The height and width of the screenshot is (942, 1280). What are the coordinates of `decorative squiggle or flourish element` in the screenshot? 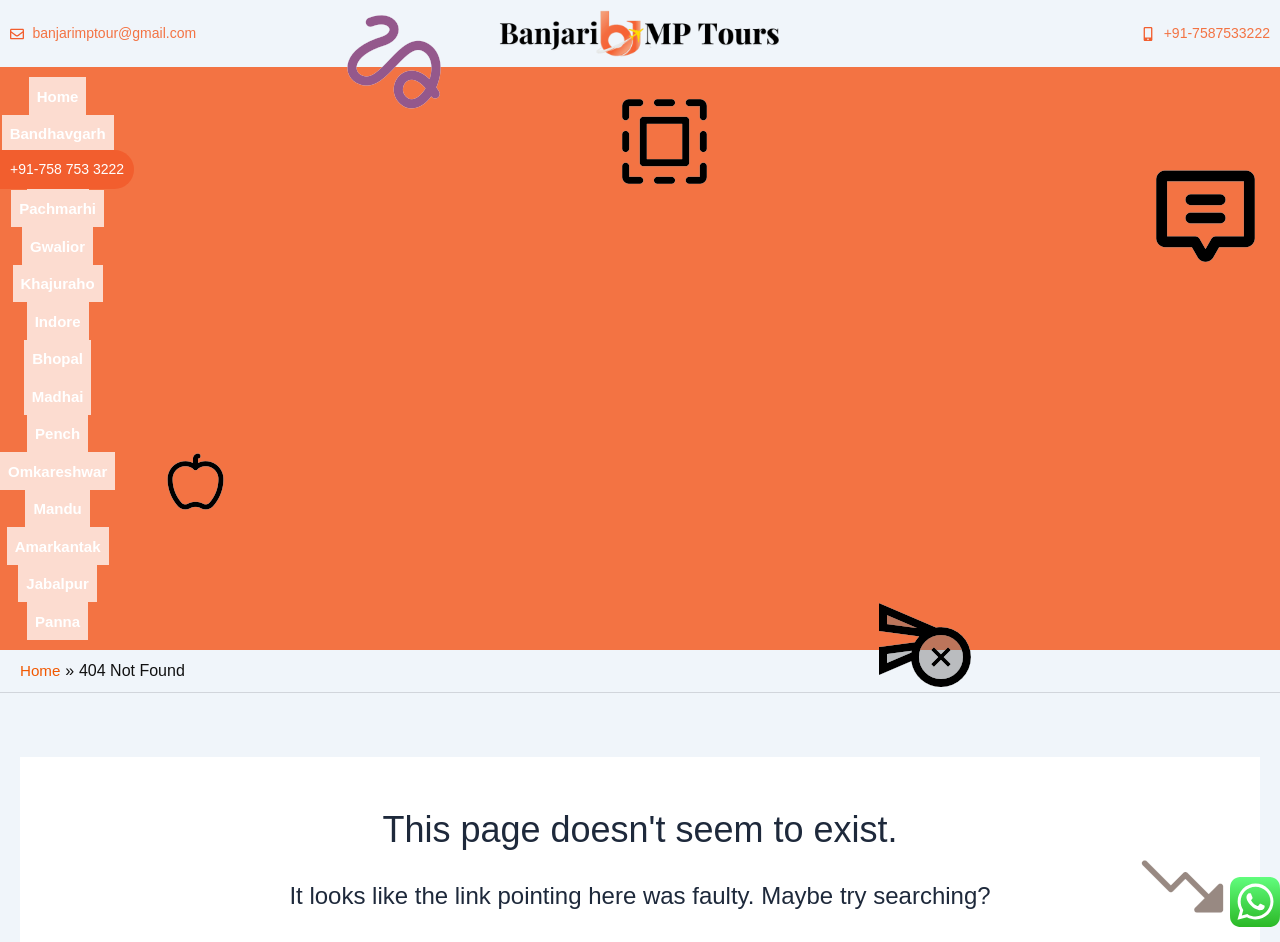 It's located at (393, 61).